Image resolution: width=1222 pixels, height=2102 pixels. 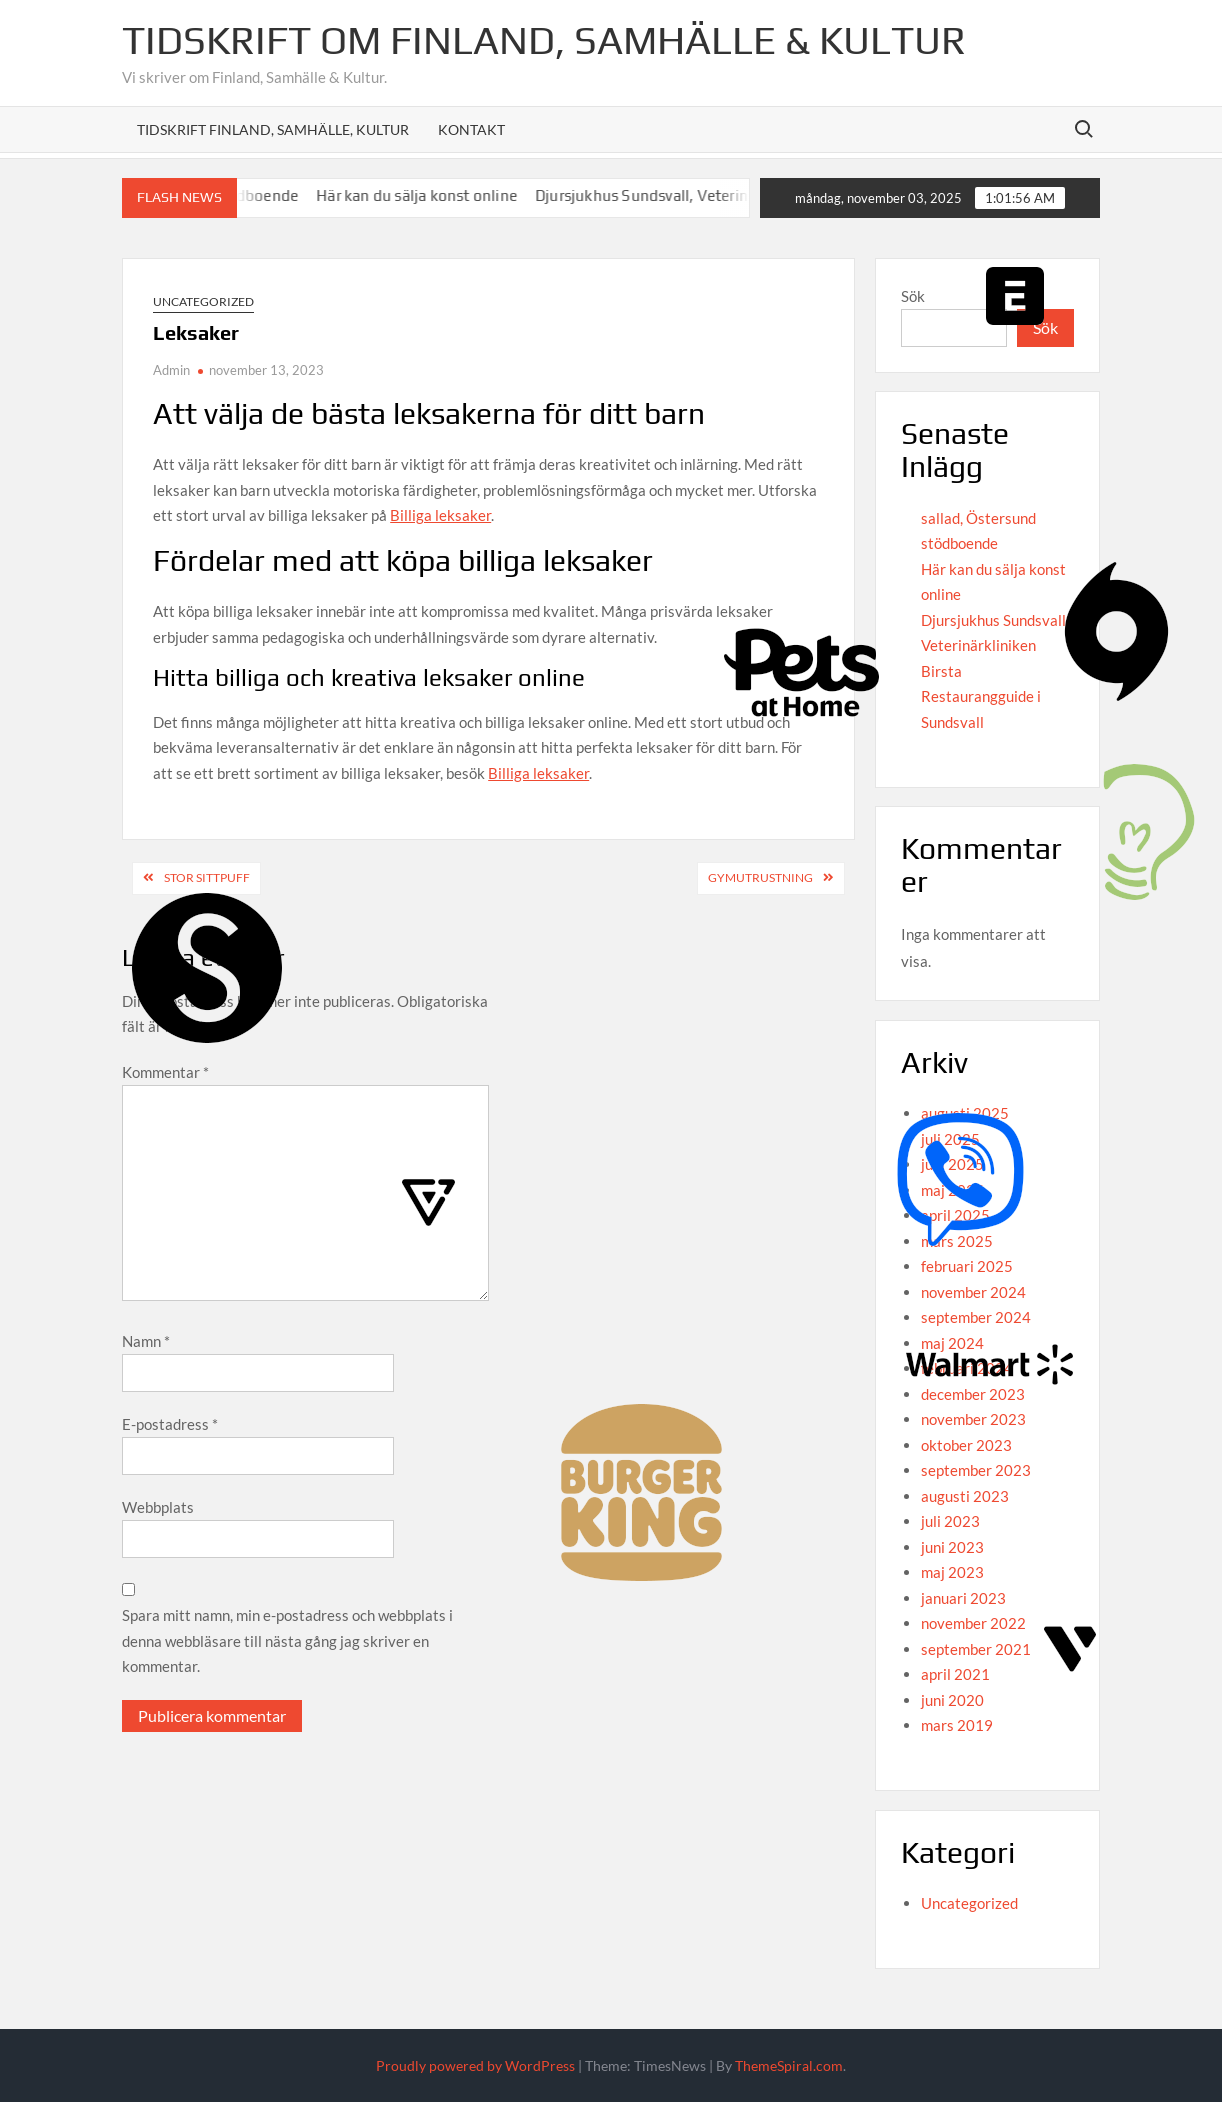 What do you see at coordinates (1015, 296) in the screenshot?
I see `open ERPNext application` at bounding box center [1015, 296].